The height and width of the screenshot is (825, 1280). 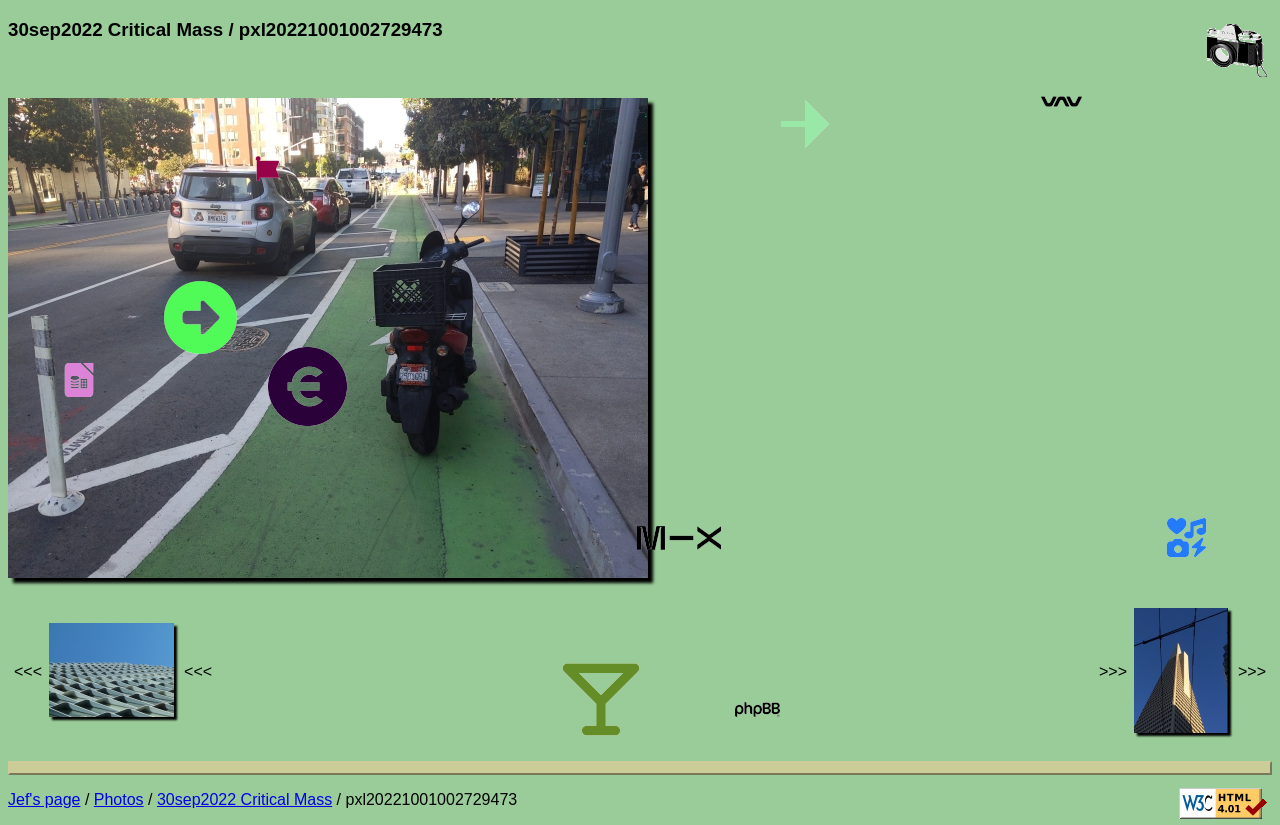 What do you see at coordinates (1186, 537) in the screenshot?
I see `access media and creative tools` at bounding box center [1186, 537].